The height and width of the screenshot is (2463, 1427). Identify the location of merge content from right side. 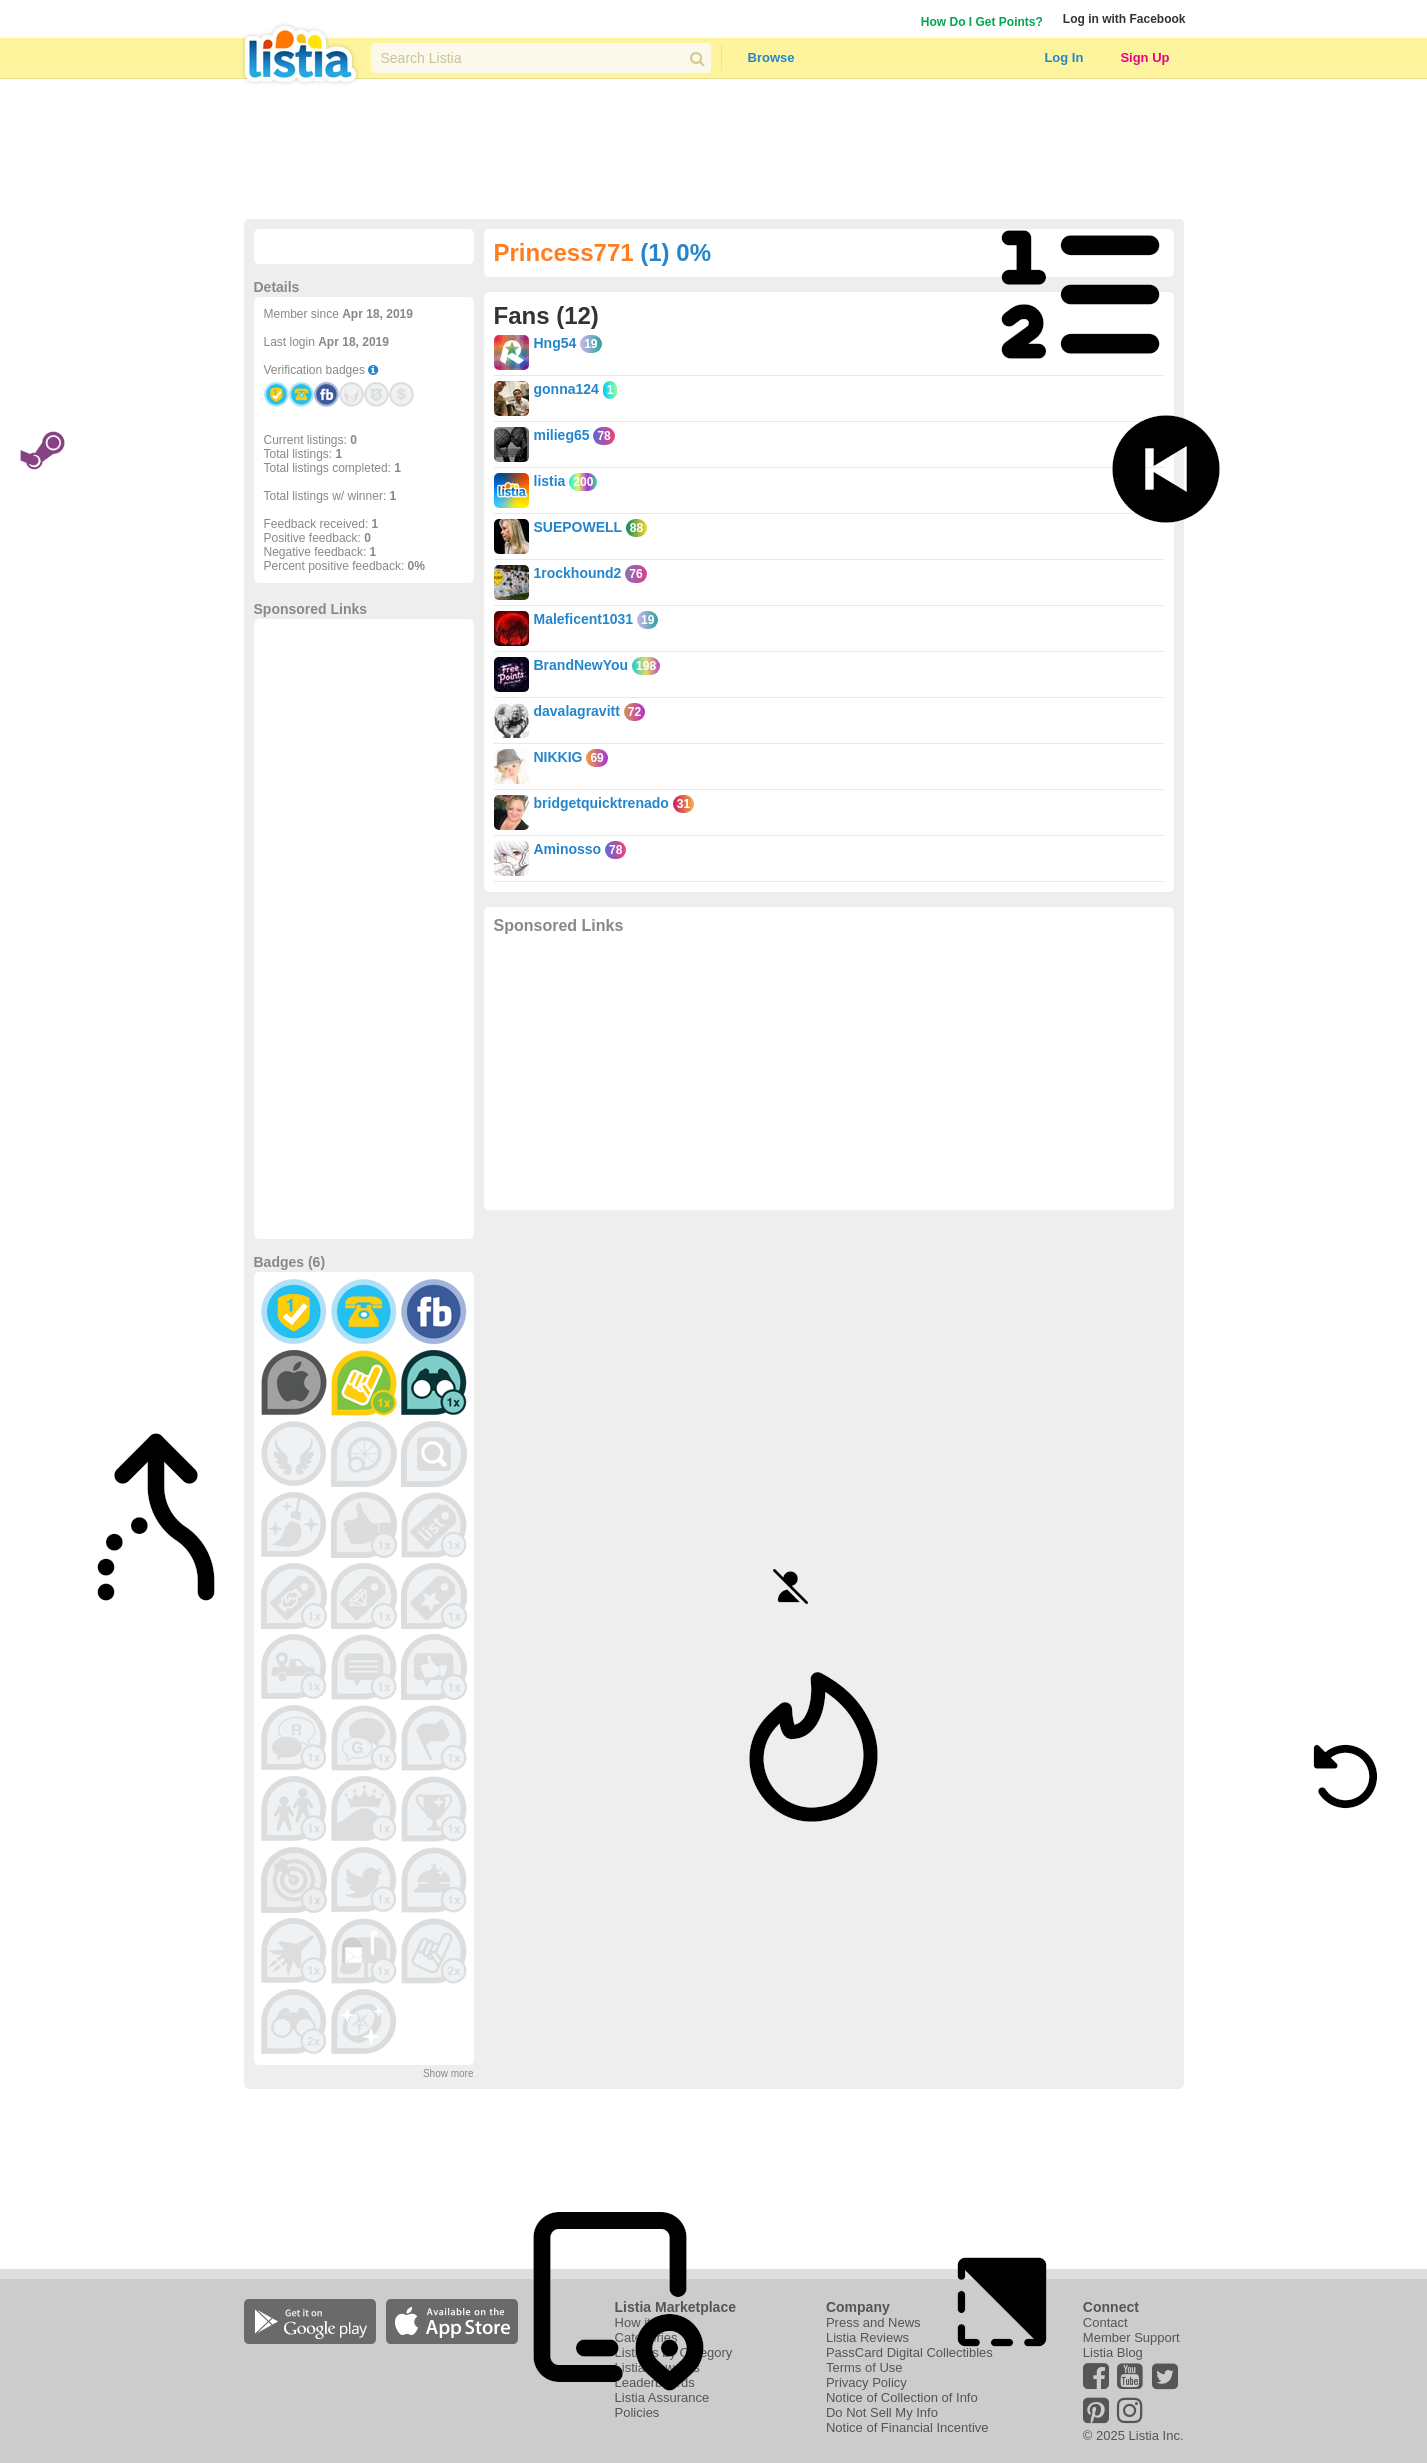
(156, 1517).